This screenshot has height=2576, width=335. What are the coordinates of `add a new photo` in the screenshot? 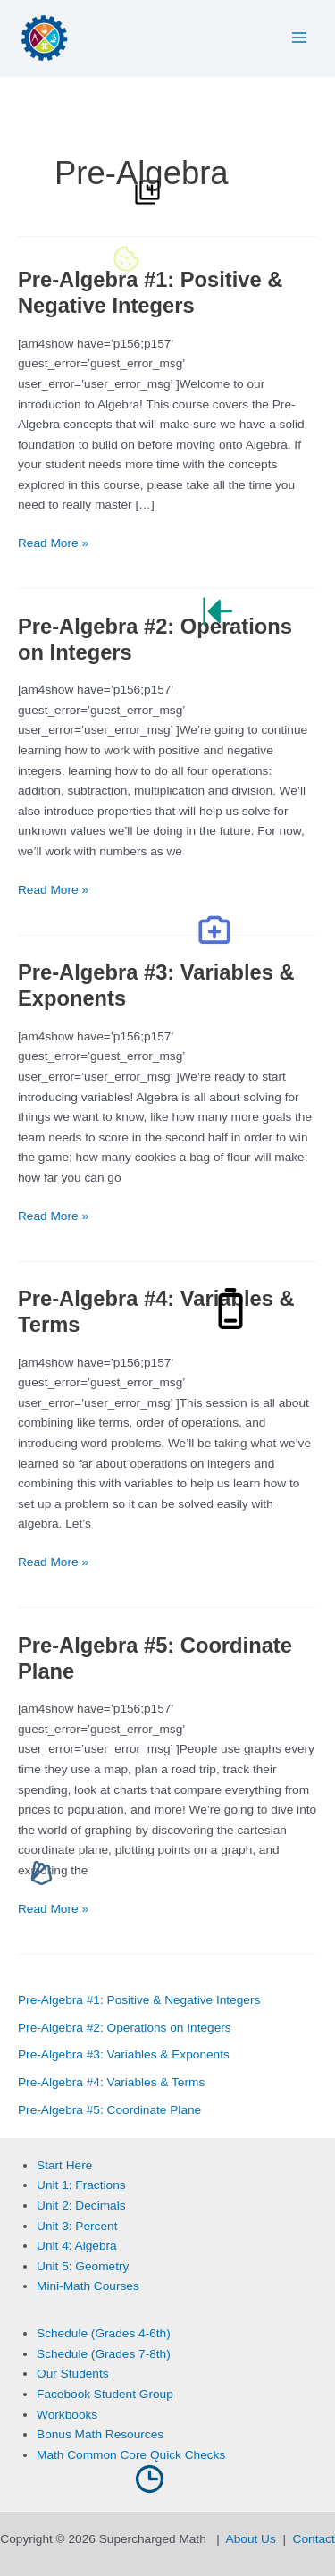 It's located at (214, 930).